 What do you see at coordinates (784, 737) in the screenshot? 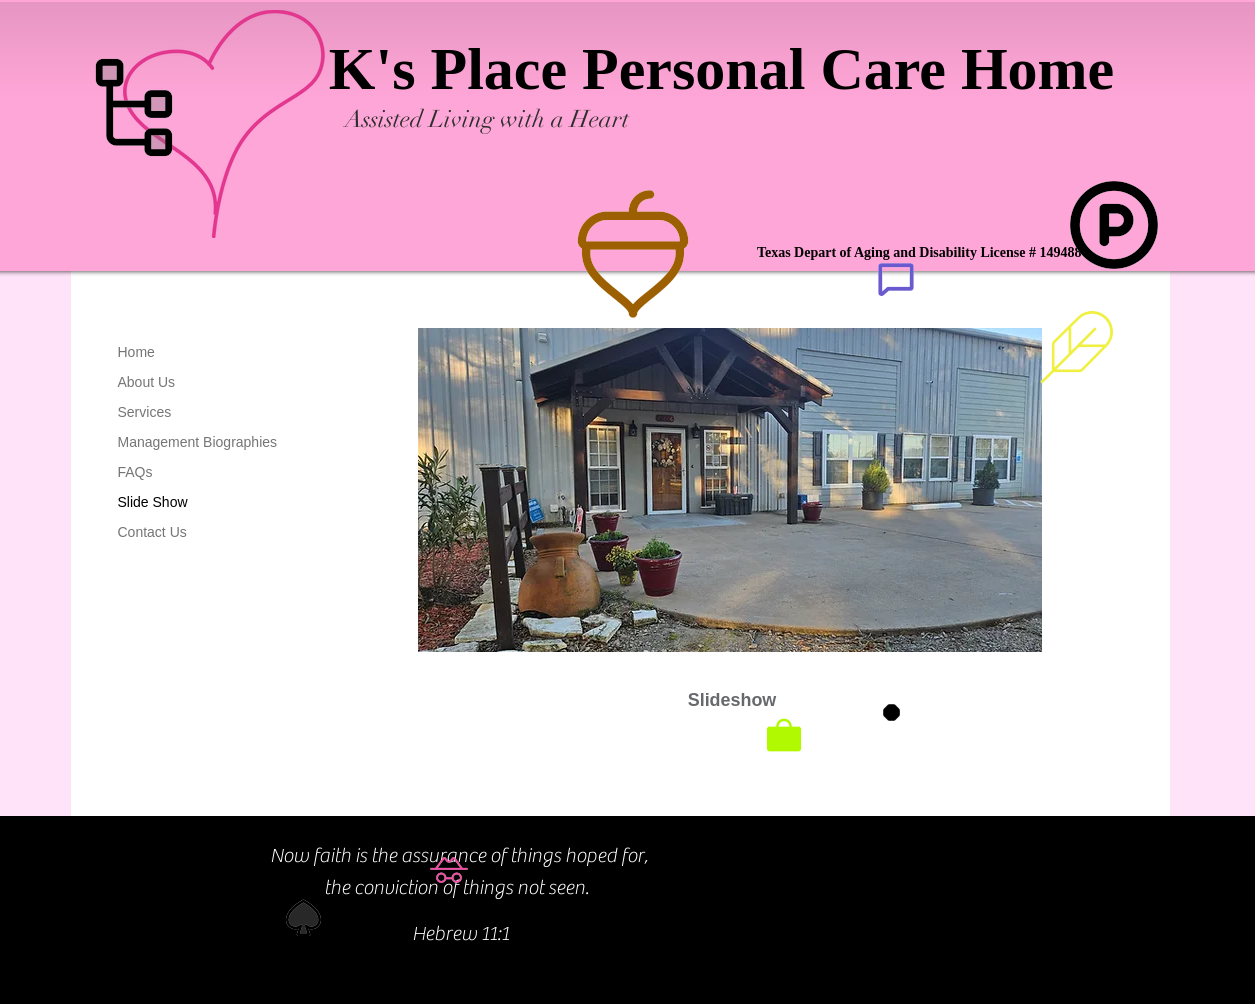
I see `view your shopping bag` at bounding box center [784, 737].